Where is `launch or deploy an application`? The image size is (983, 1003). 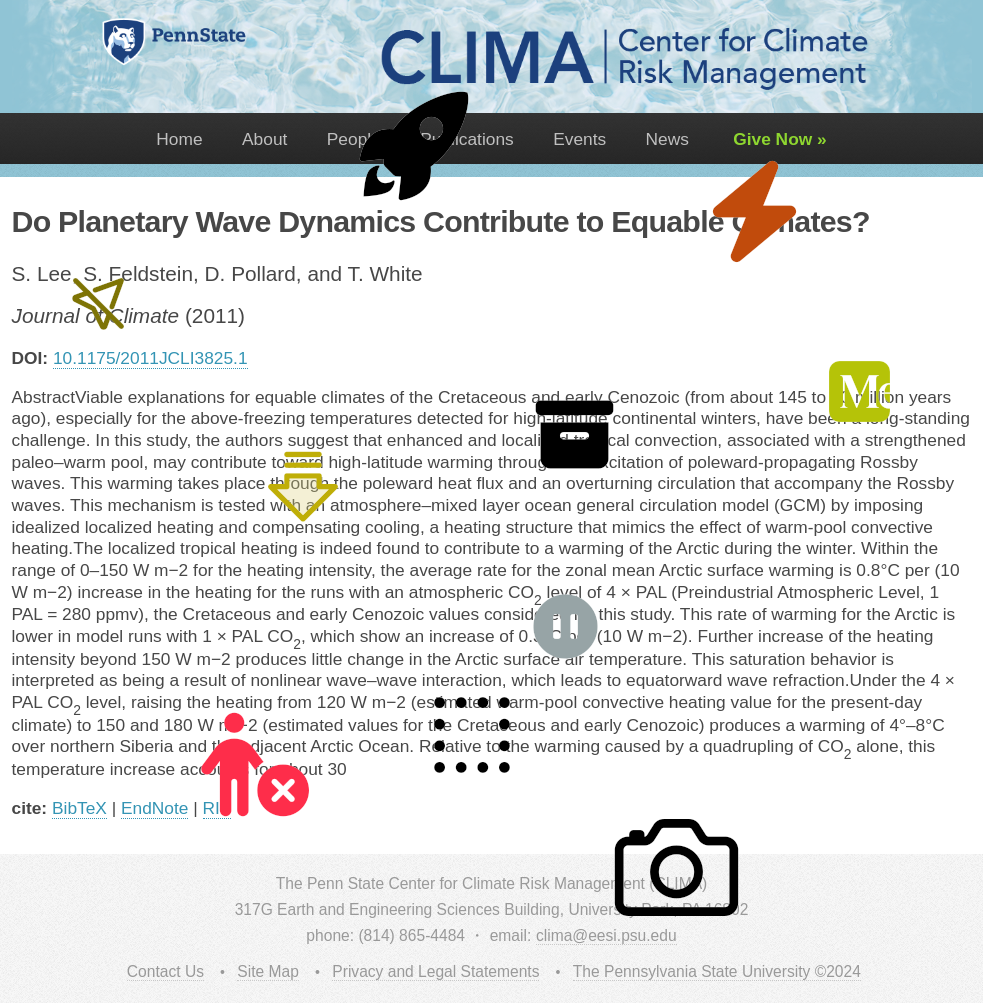
launch or deploy an application is located at coordinates (414, 146).